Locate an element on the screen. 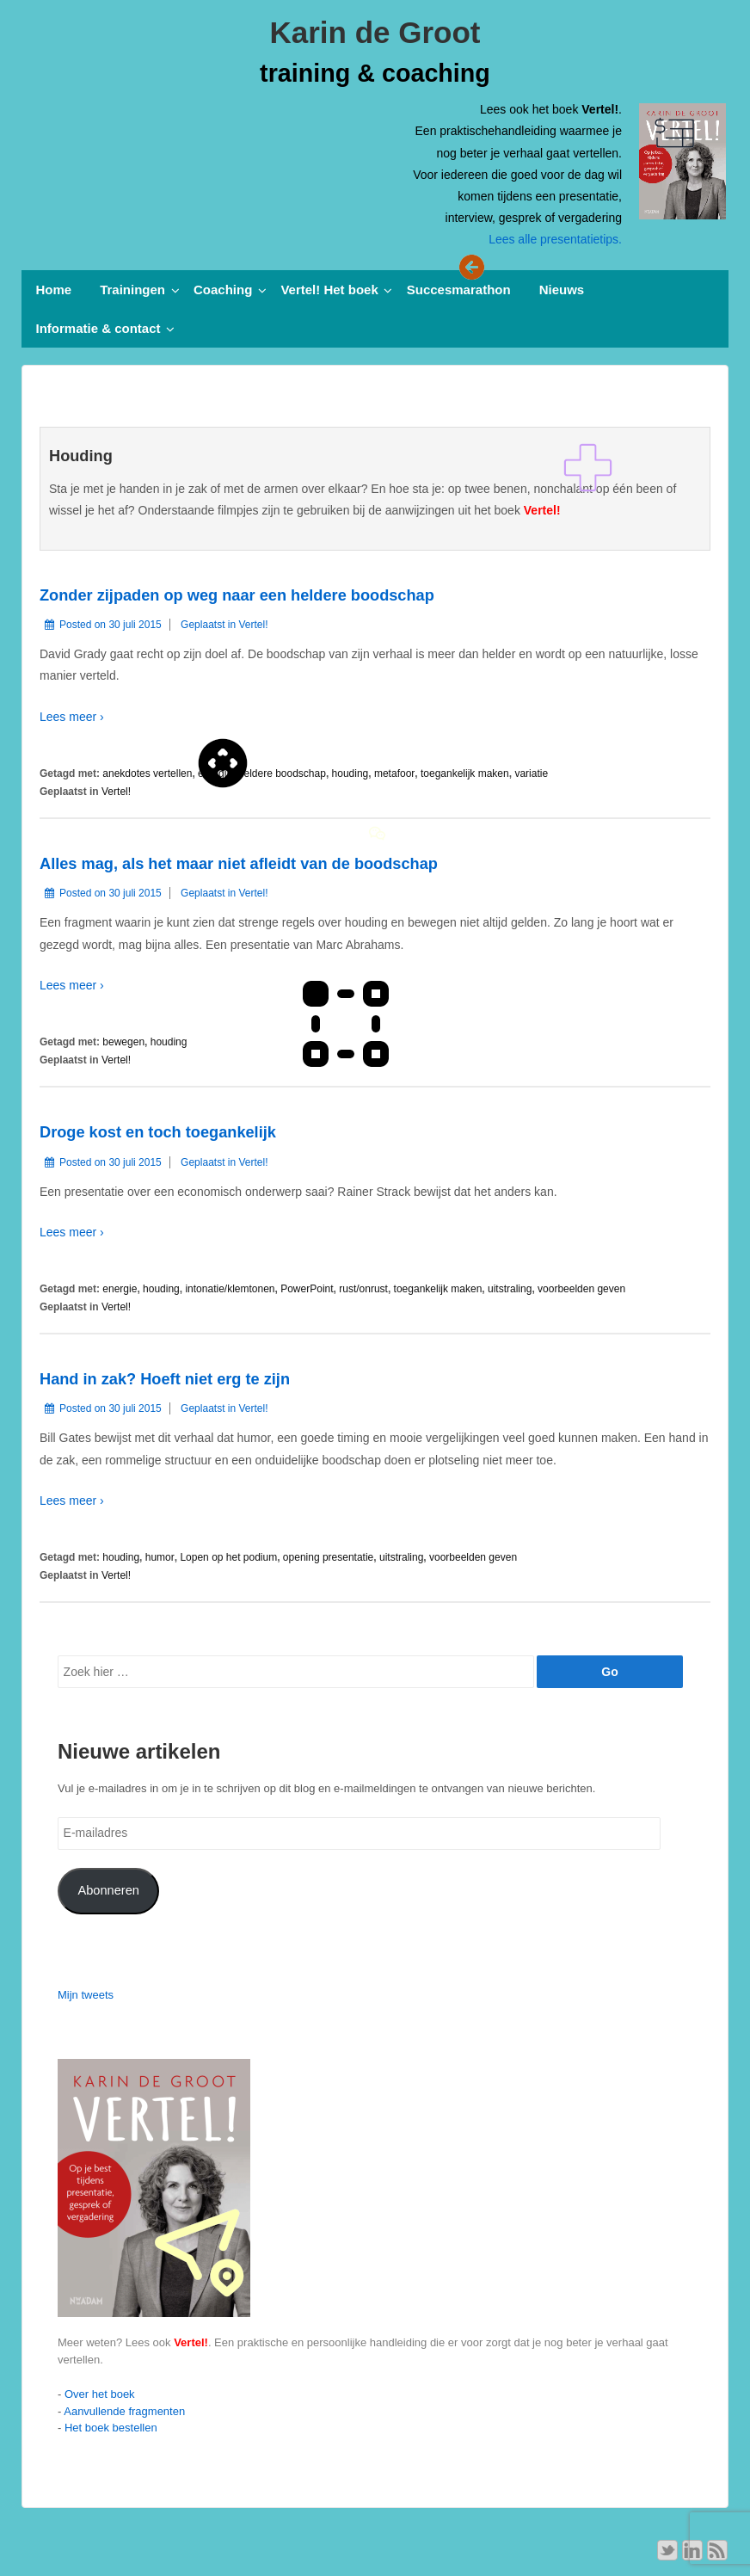 Image resolution: width=750 pixels, height=2576 pixels. access first aid or medical help information is located at coordinates (587, 467).